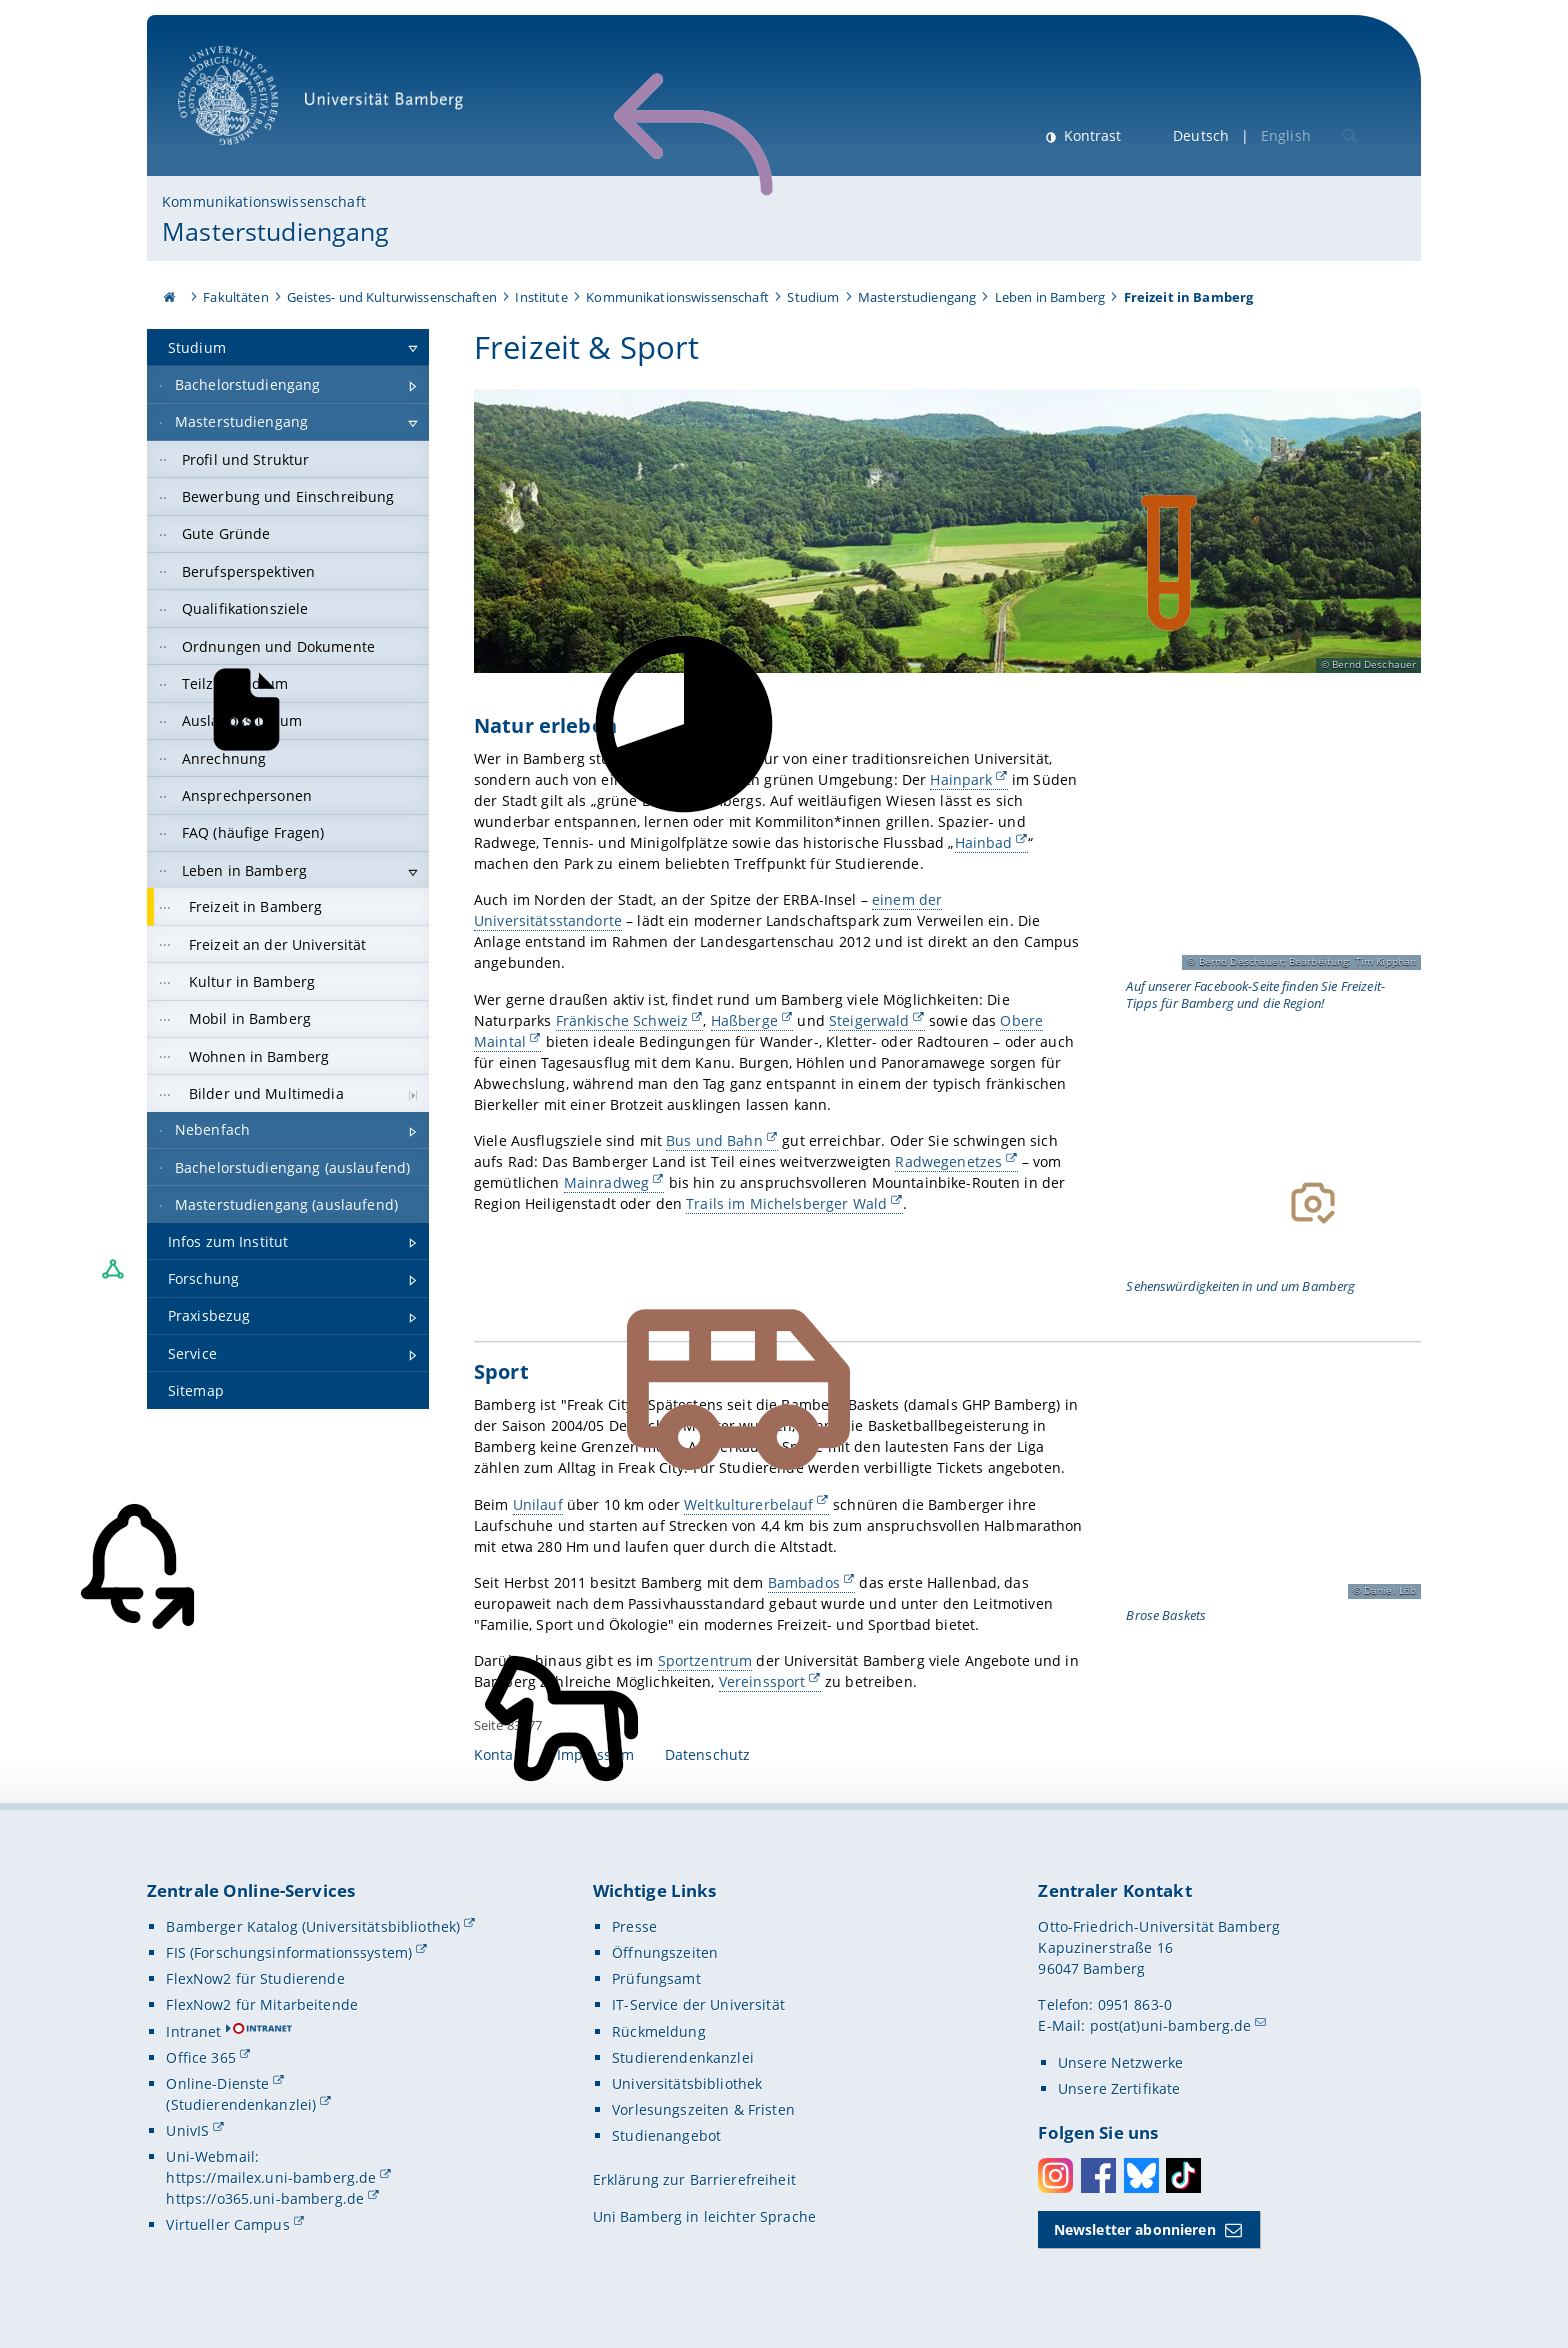 The image size is (1568, 2348). Describe the element at coordinates (733, 1386) in the screenshot. I see `track delivery or shipping status` at that location.